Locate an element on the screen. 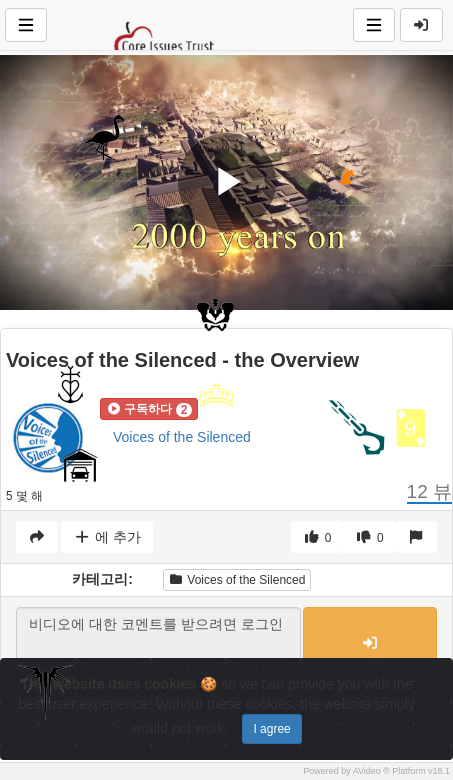  camargue cross symbol representing faith, hope, and love is located at coordinates (70, 384).